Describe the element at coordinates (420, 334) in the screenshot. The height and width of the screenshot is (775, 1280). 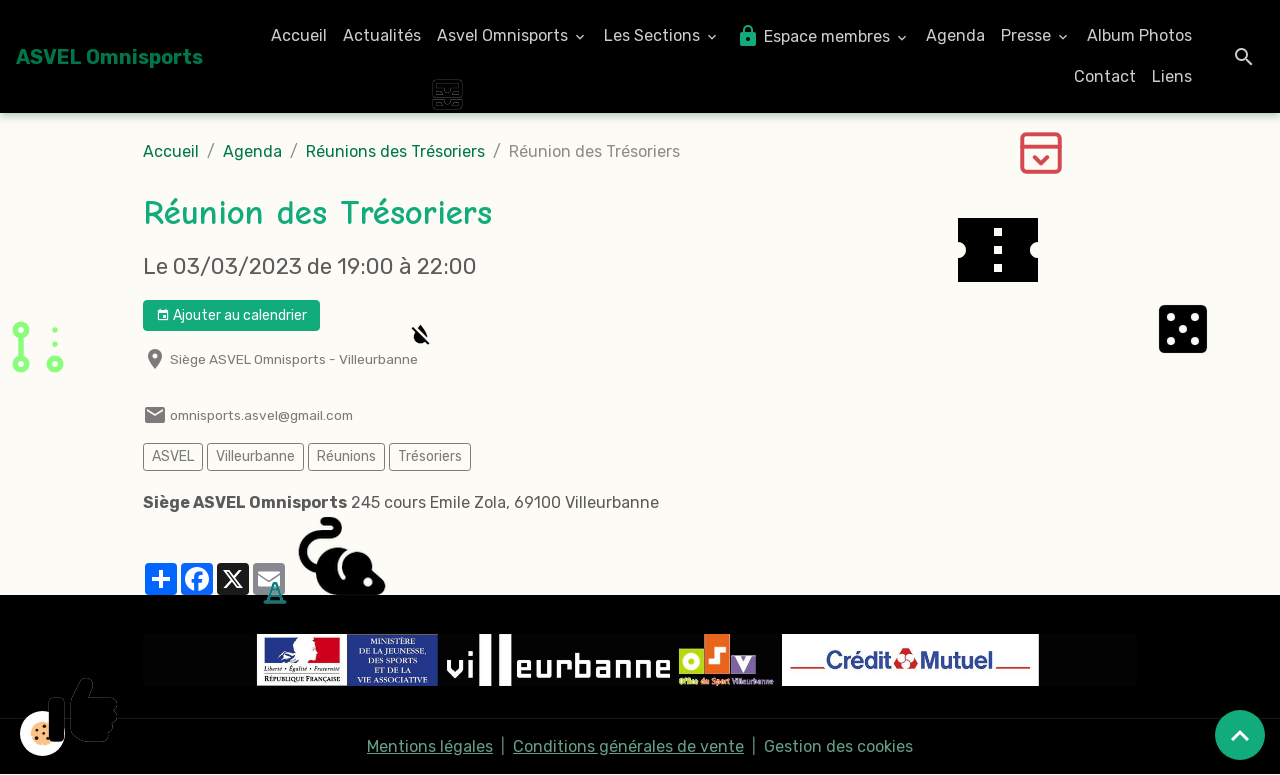
I see `reset or clear color formatting` at that location.